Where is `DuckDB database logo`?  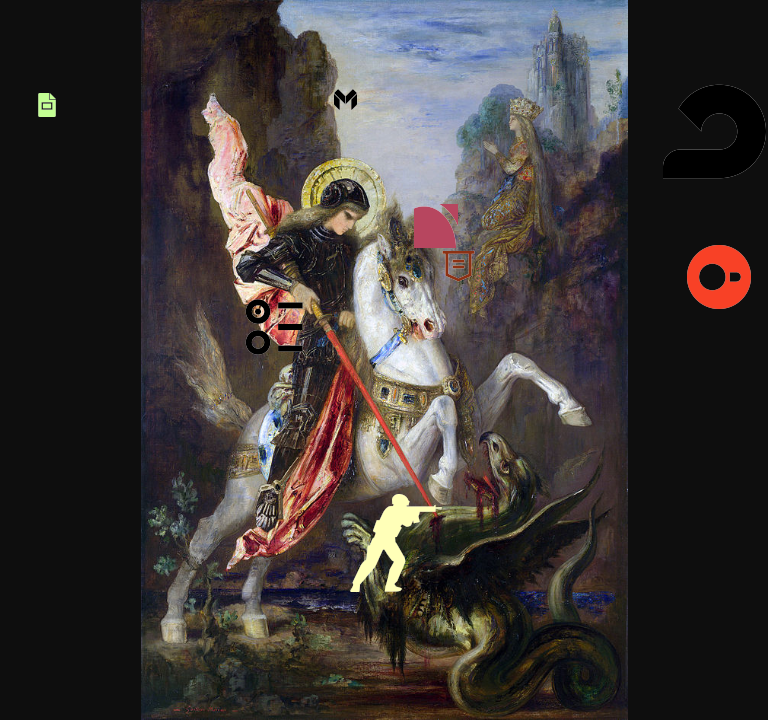 DuckDB database logo is located at coordinates (719, 277).